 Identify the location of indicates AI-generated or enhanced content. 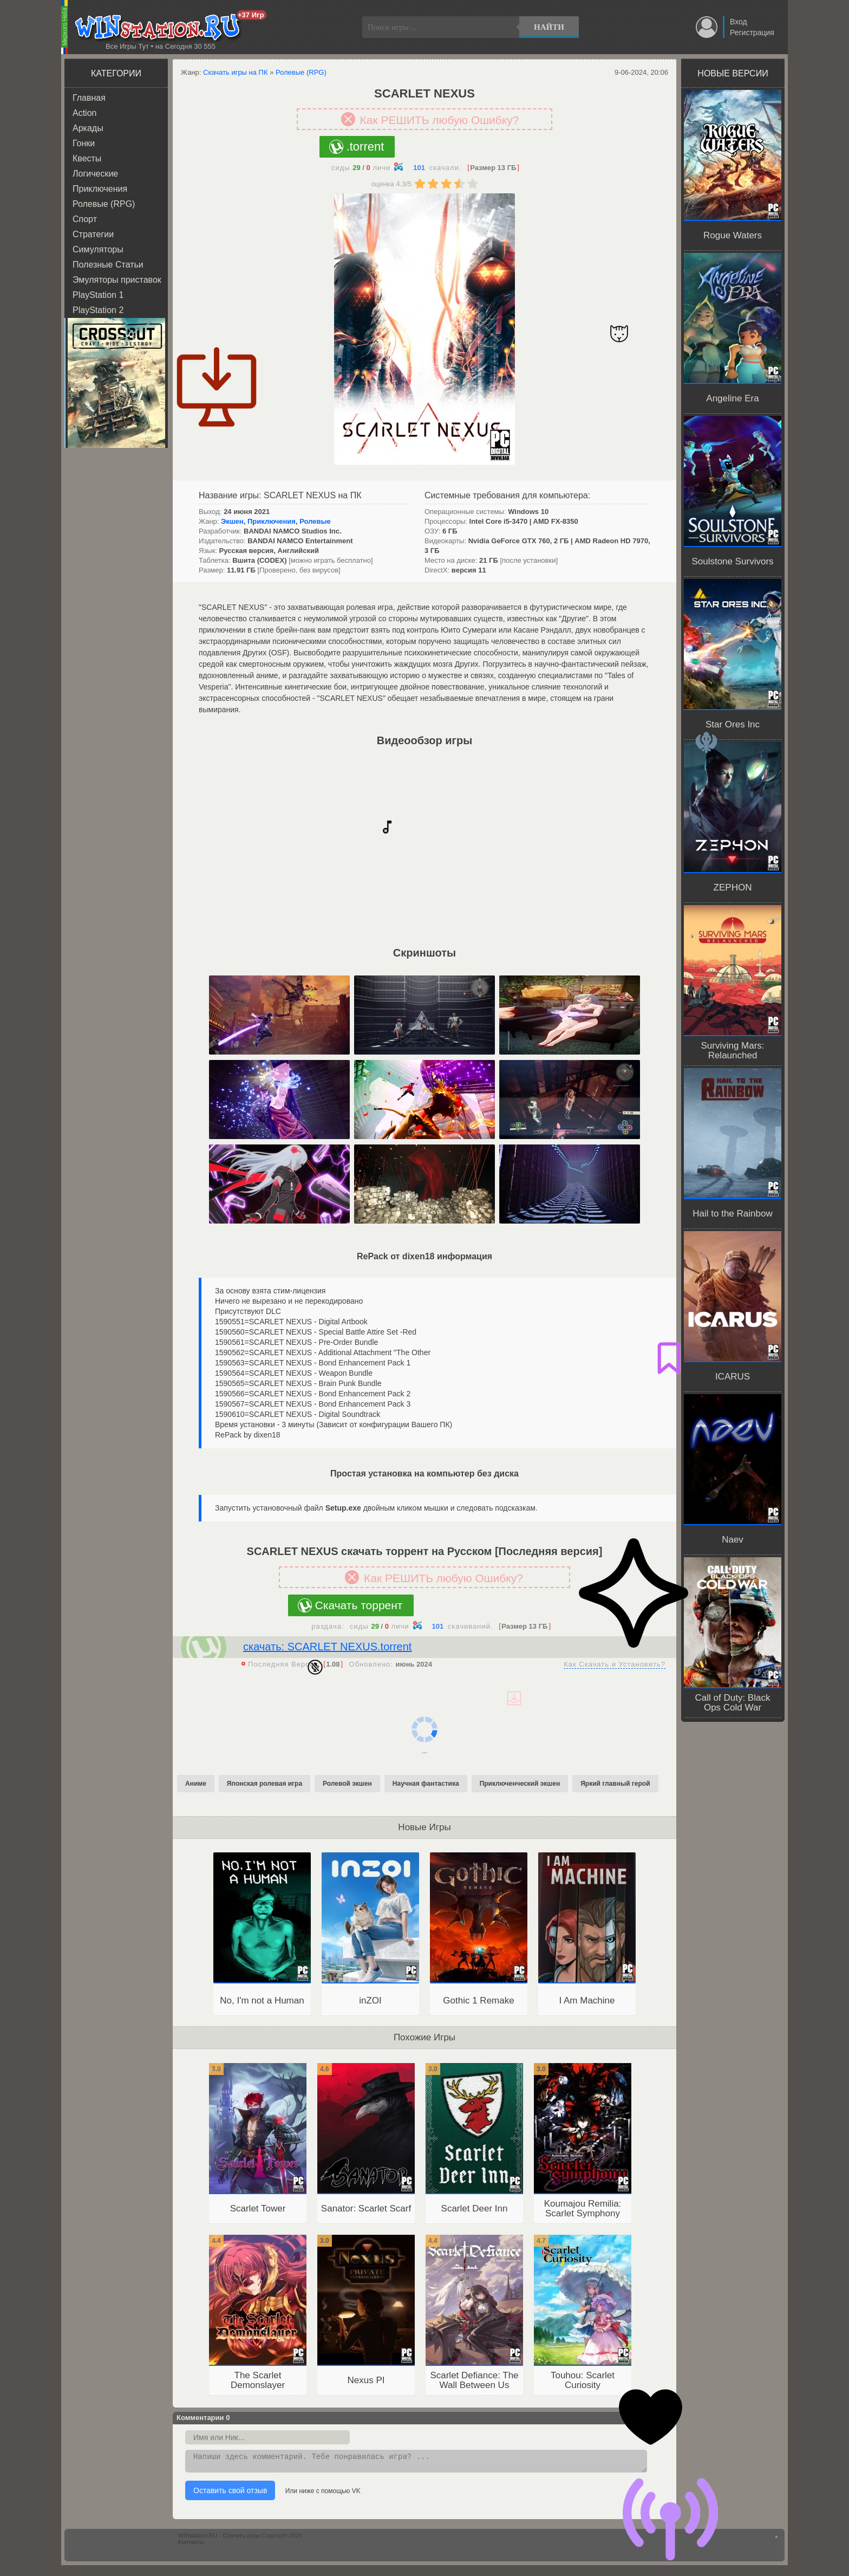
(634, 1593).